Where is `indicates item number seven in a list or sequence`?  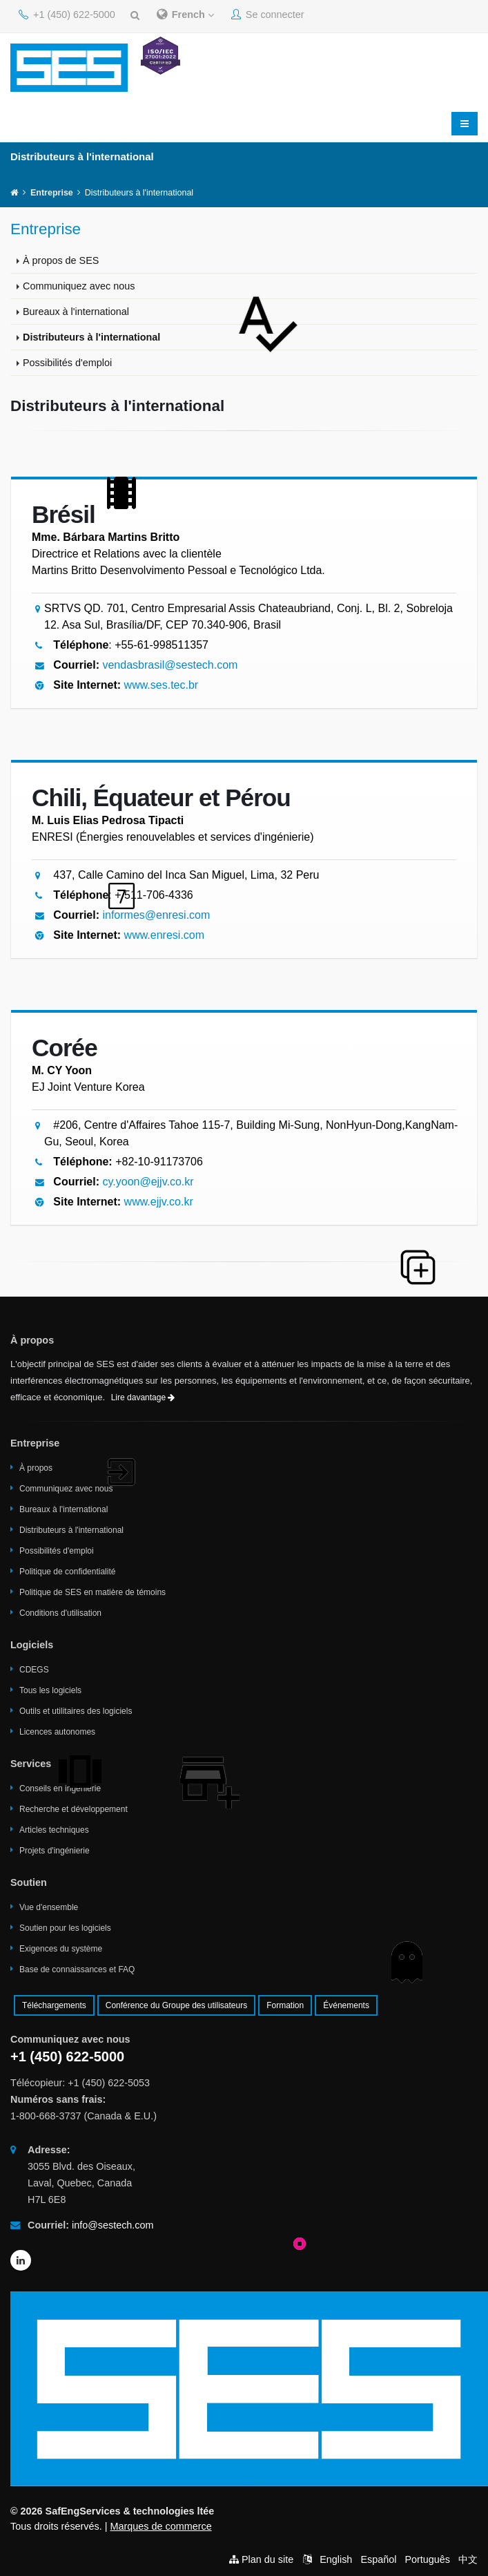 indicates item number seven in a list or sequence is located at coordinates (121, 896).